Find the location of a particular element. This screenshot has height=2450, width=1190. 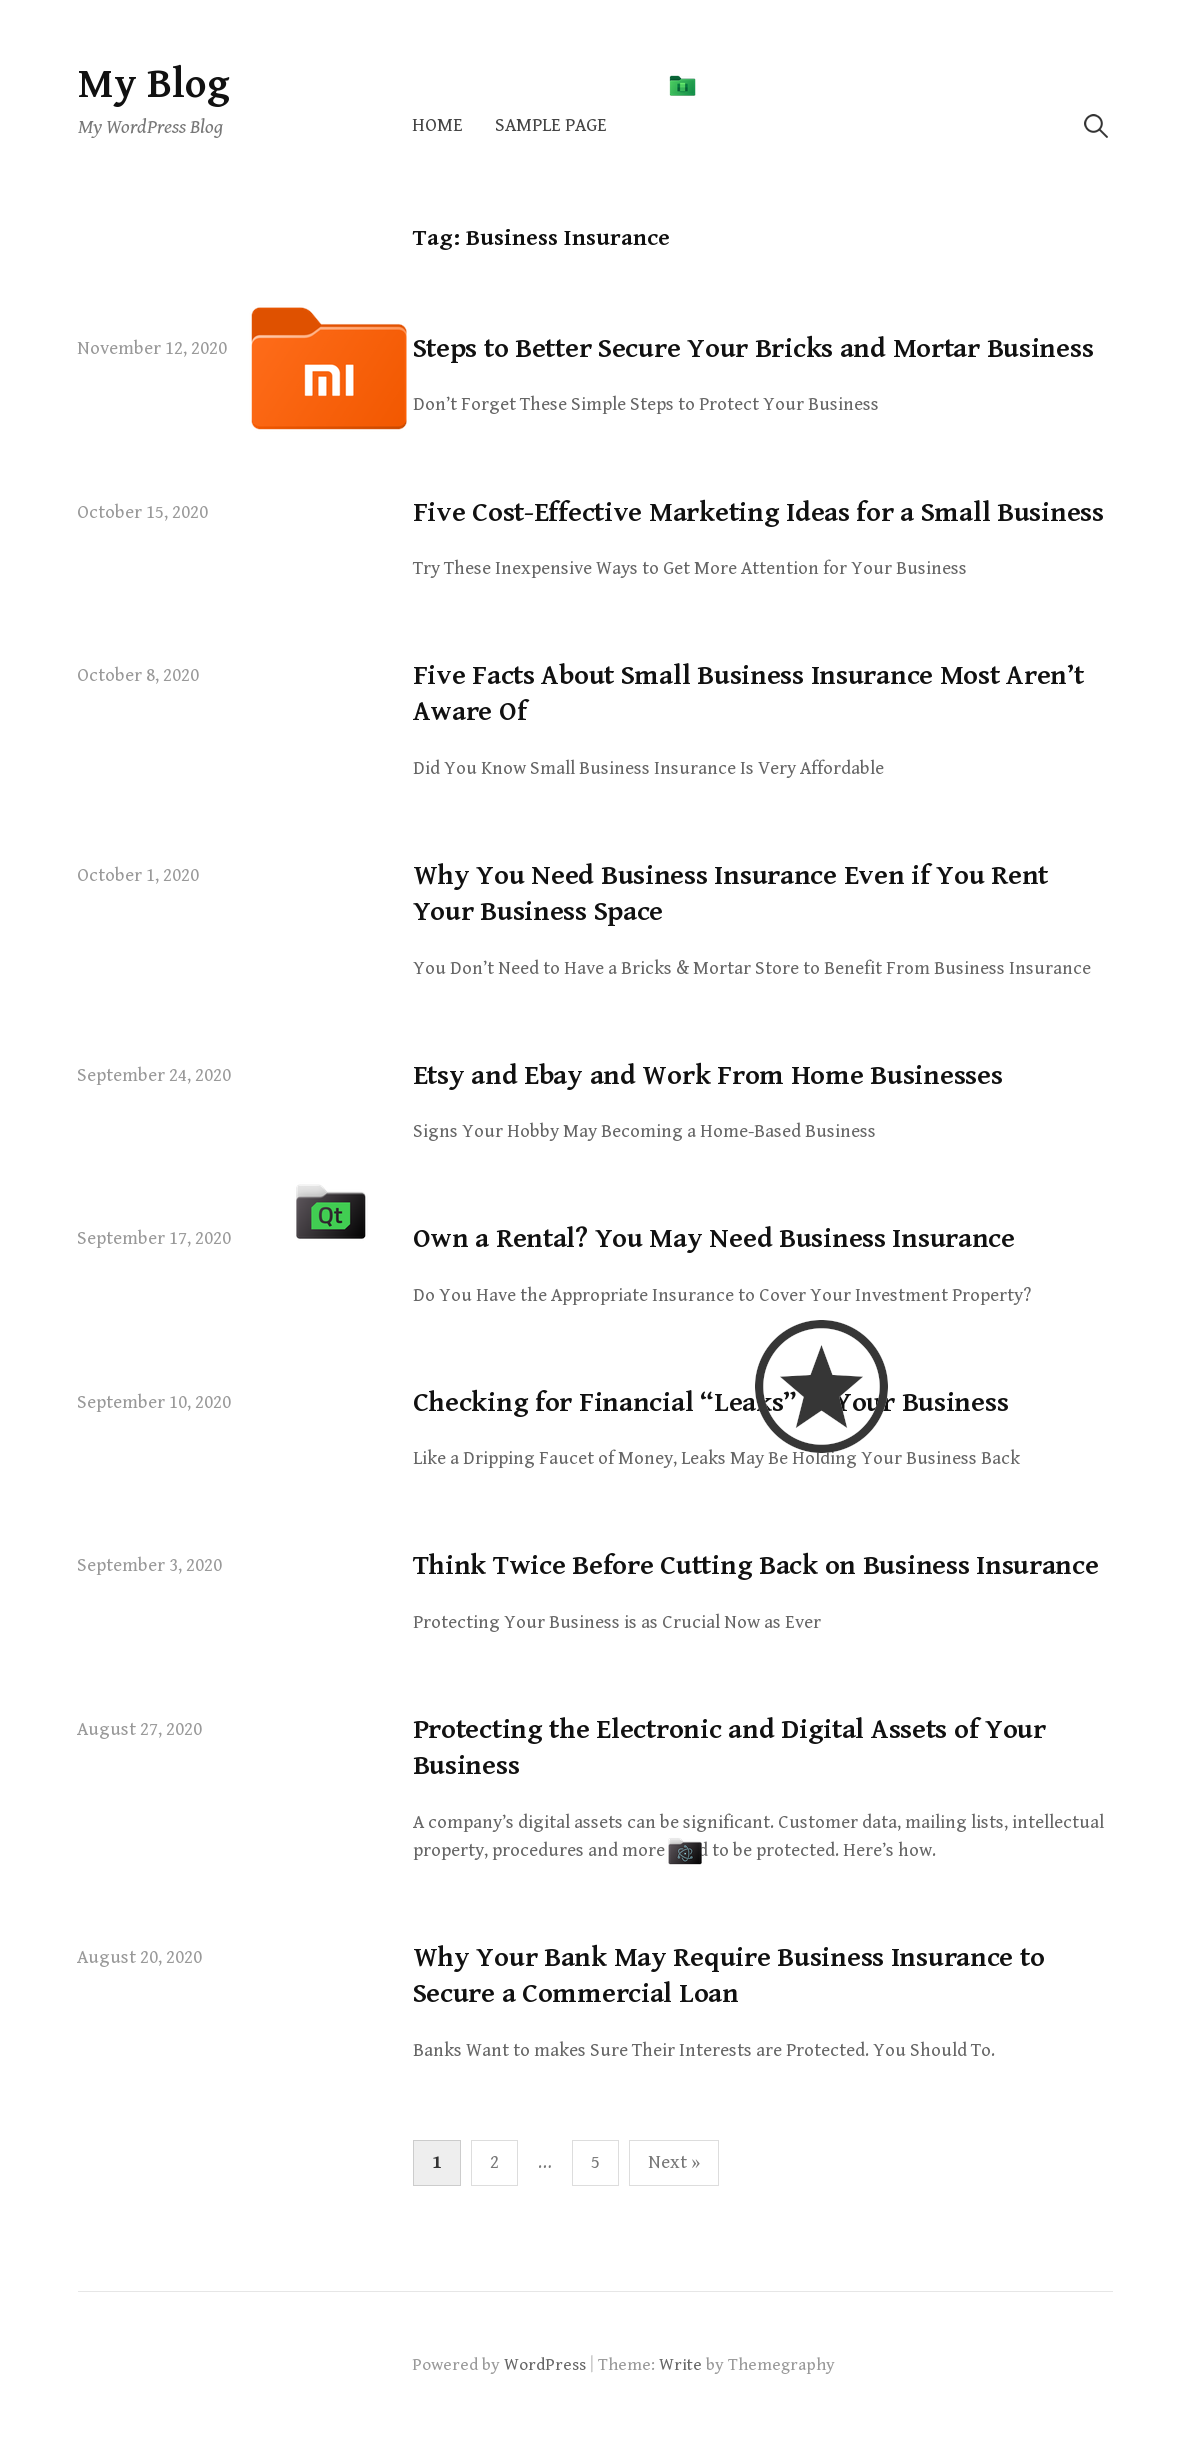

open xiaomi-related files folder is located at coordinates (328, 372).